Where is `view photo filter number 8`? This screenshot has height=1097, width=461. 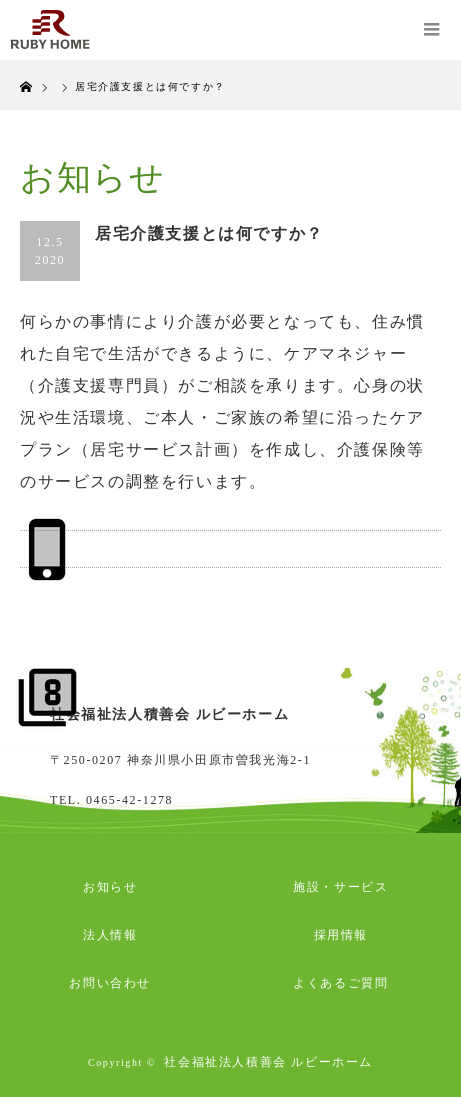 view photo filter number 8 is located at coordinates (47, 697).